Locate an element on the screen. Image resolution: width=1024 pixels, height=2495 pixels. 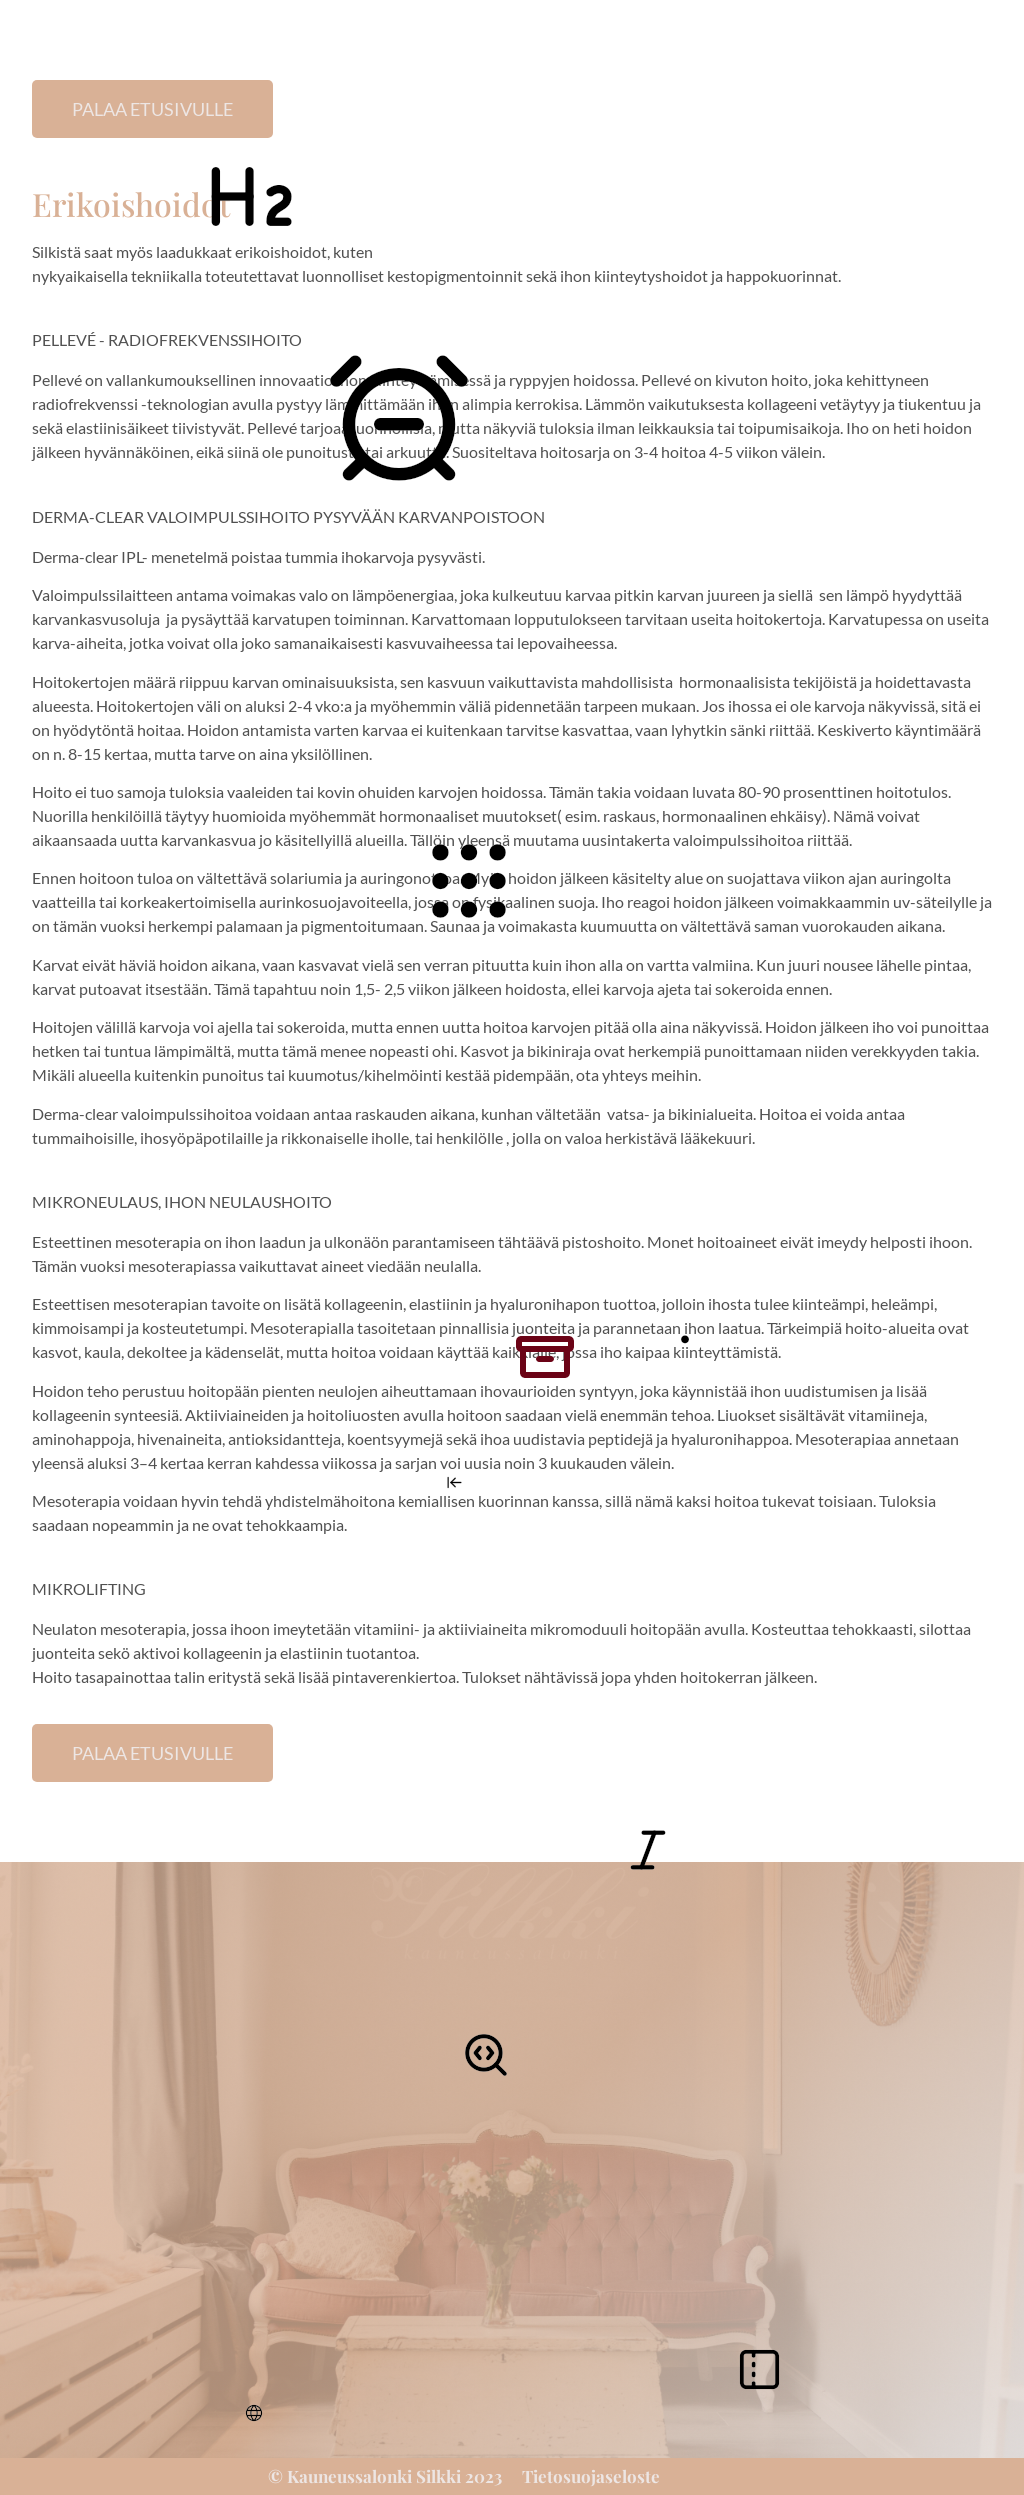
access website or browse the internet is located at coordinates (254, 2413).